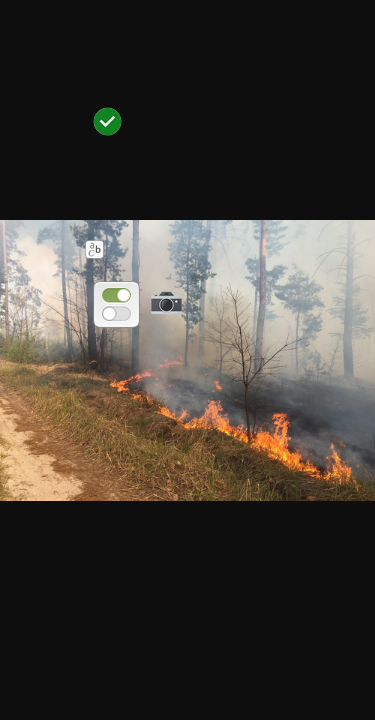 The height and width of the screenshot is (720, 375). Describe the element at coordinates (166, 302) in the screenshot. I see `open camera app` at that location.